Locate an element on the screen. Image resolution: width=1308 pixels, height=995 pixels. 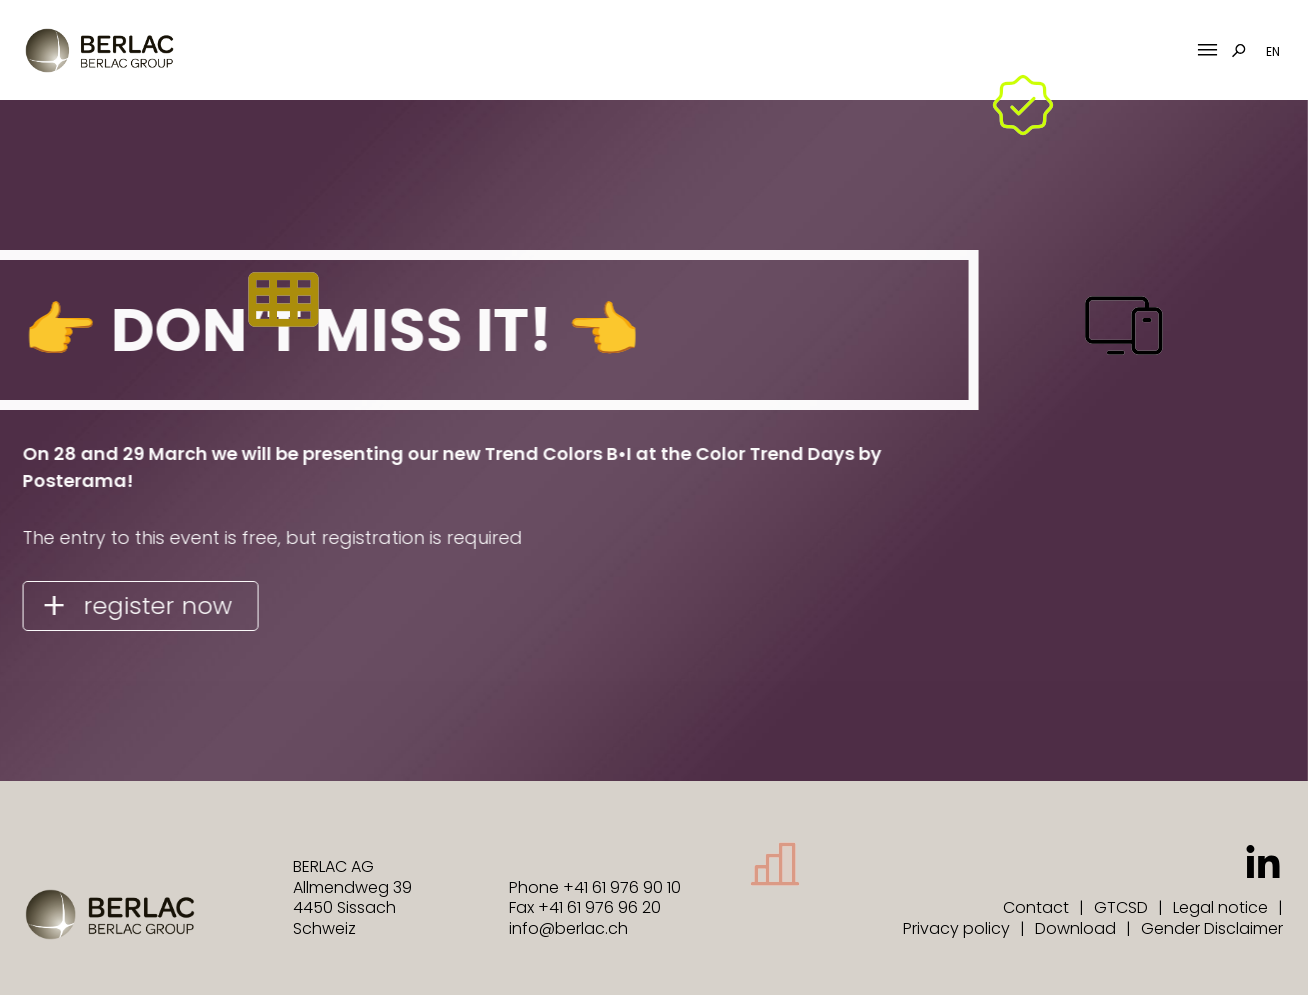
indicates verified or authenticated status is located at coordinates (1023, 105).